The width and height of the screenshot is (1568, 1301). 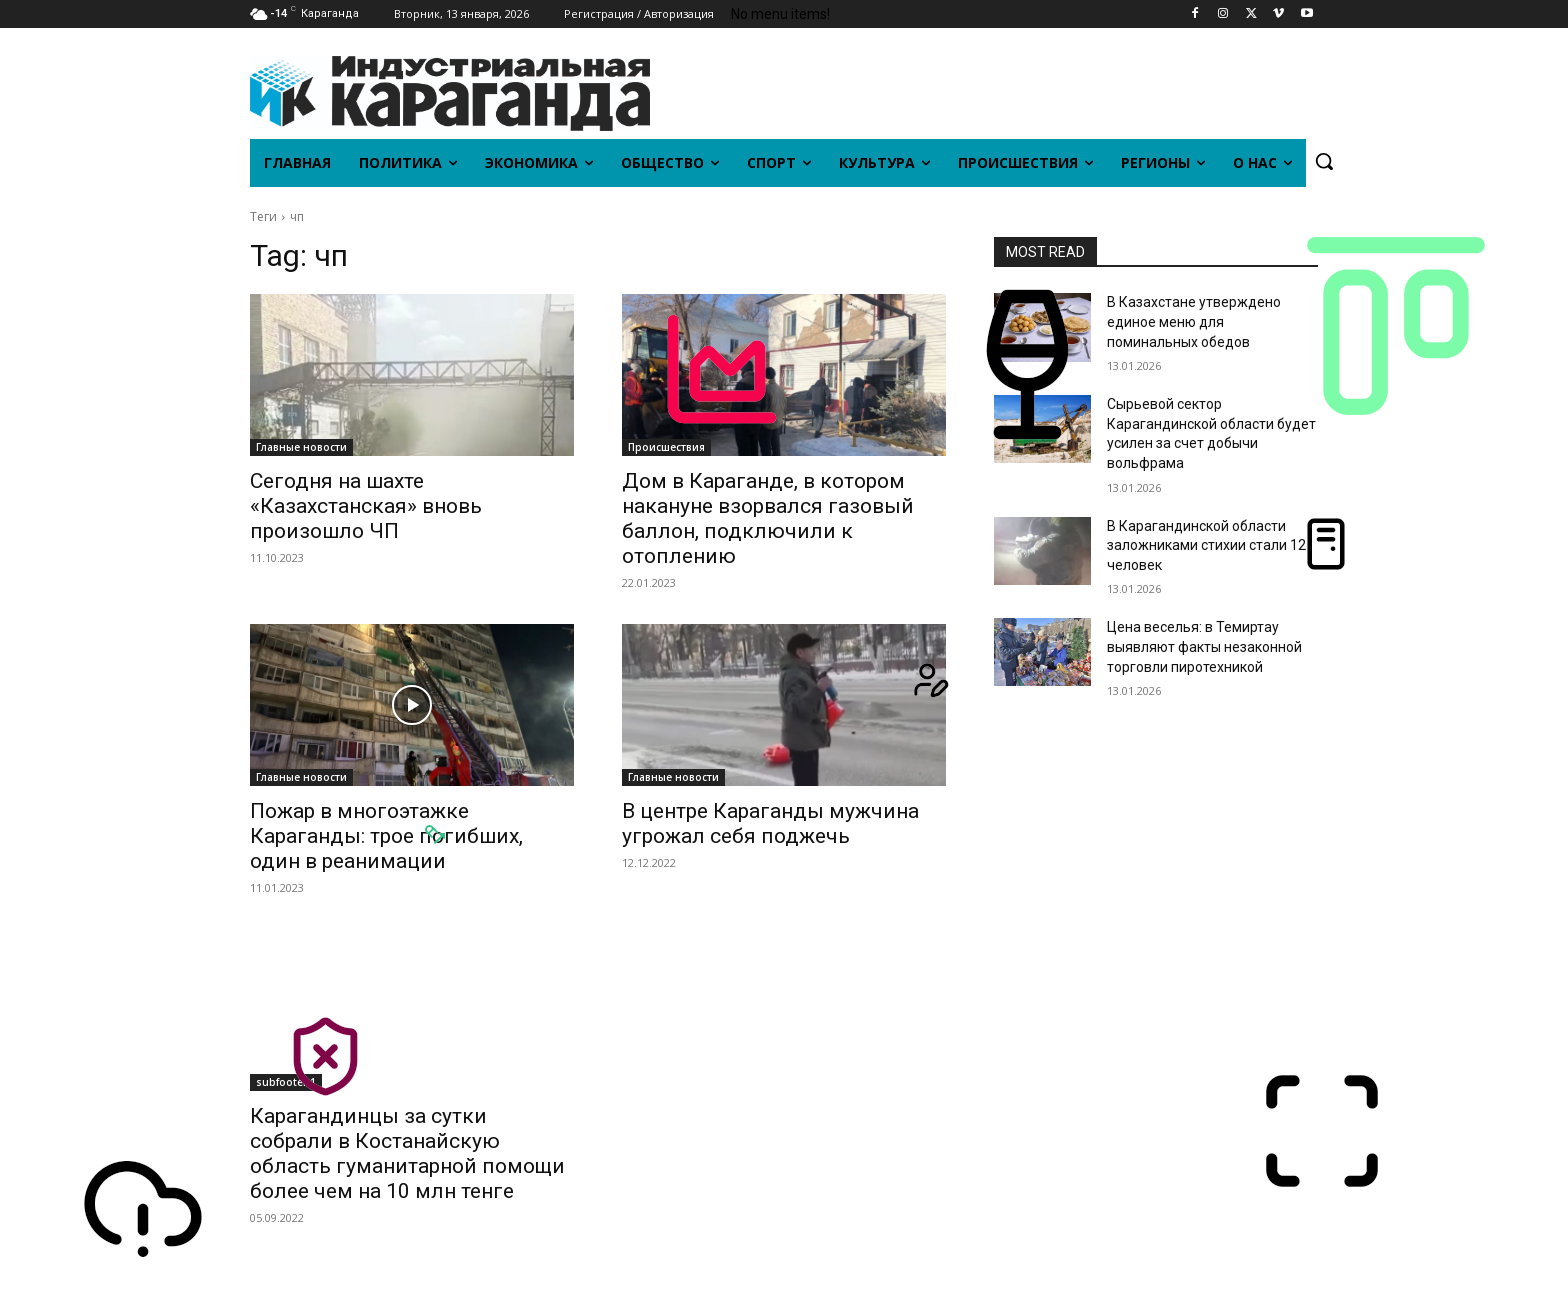 I want to click on view area chart analytics, so click(x=722, y=369).